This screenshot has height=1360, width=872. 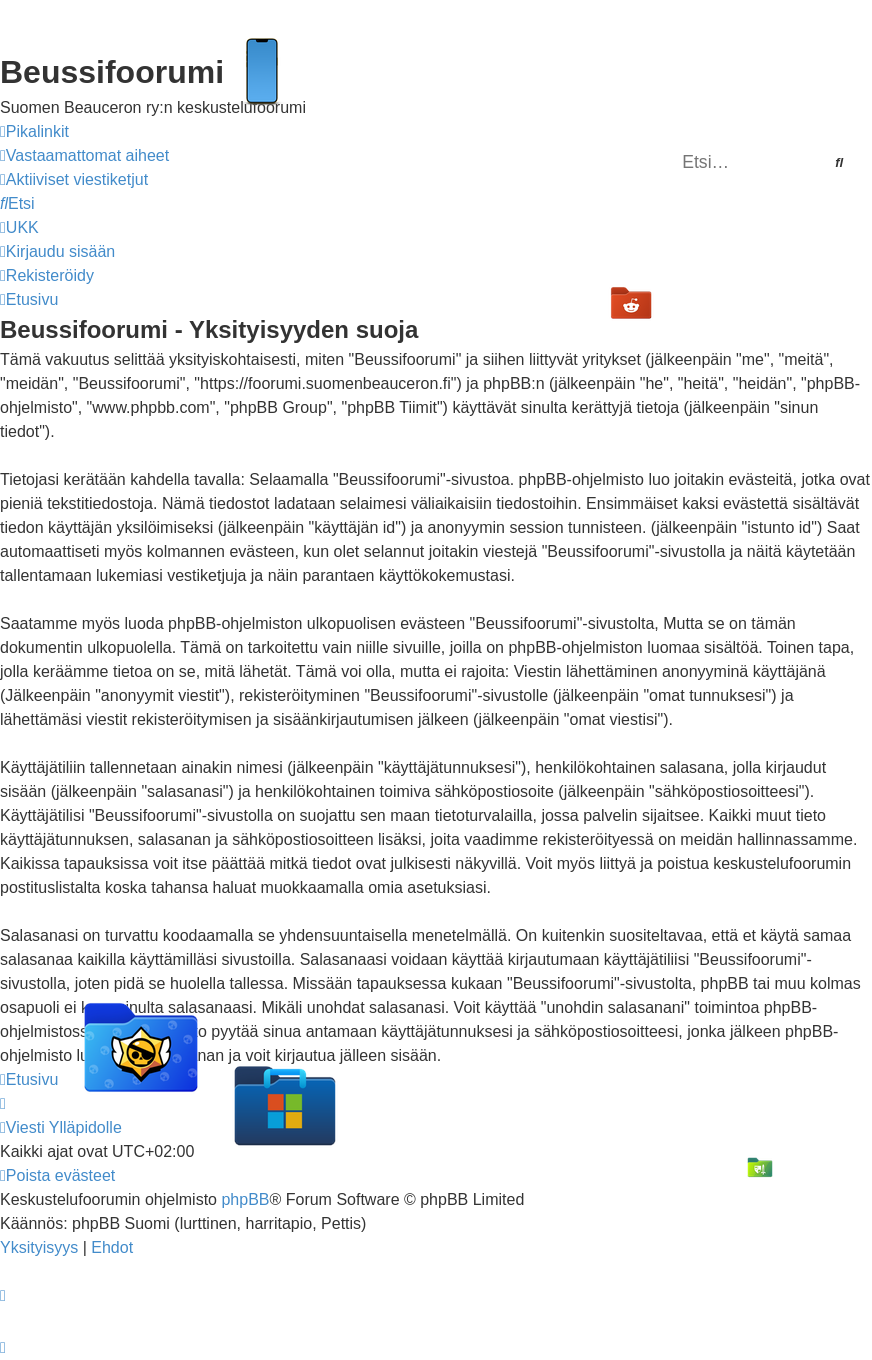 What do you see at coordinates (760, 1168) in the screenshot?
I see `open game development projects folder` at bounding box center [760, 1168].